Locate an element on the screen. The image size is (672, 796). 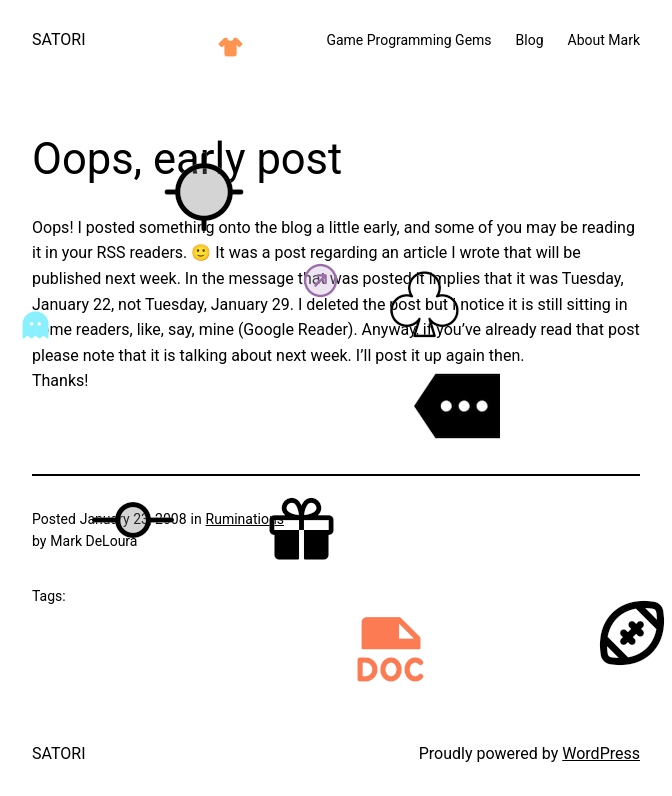
club suit symbol for card games is located at coordinates (424, 305).